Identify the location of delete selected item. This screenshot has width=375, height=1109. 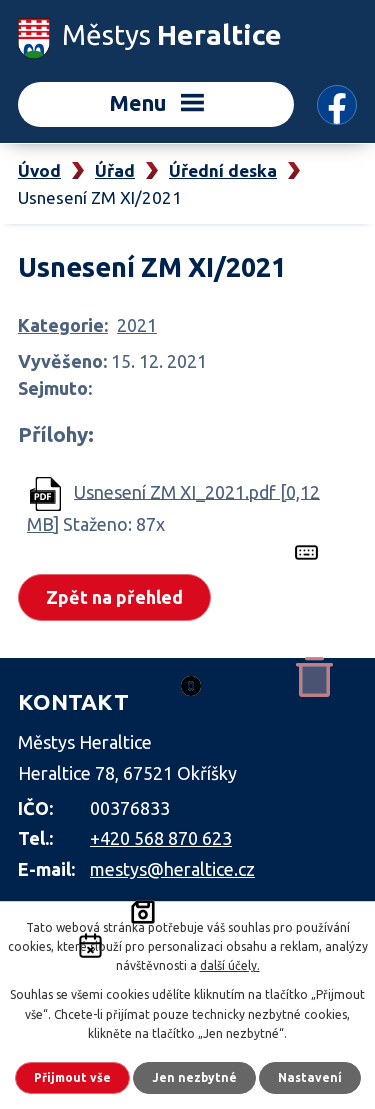
(314, 678).